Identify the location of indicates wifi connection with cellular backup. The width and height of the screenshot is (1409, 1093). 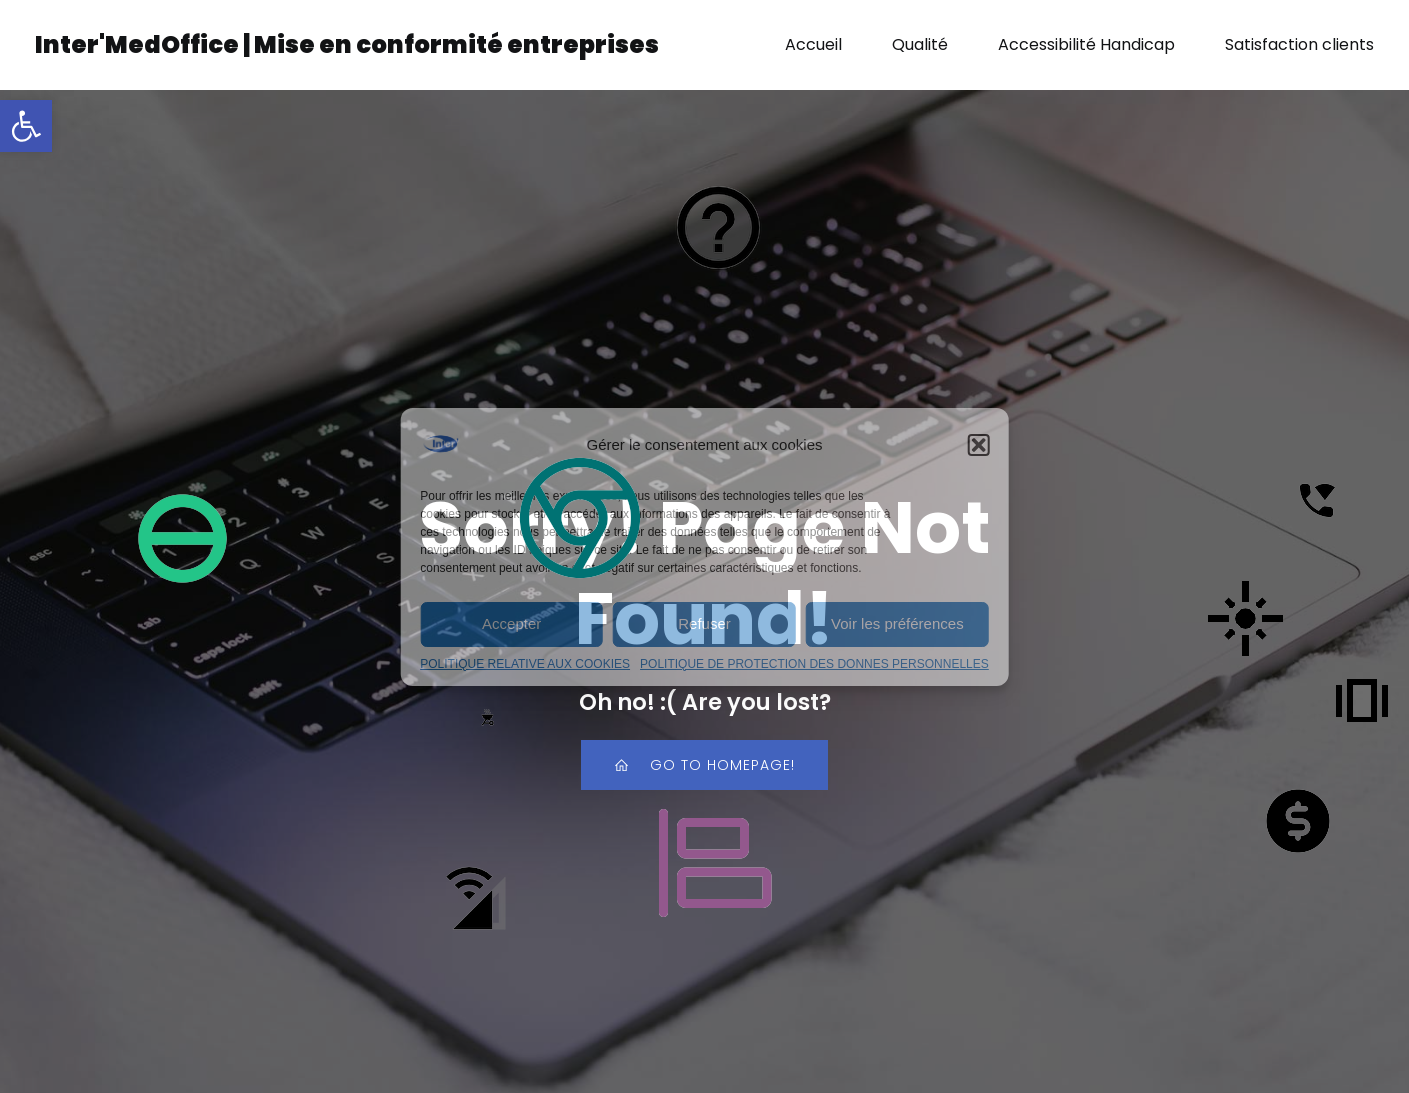
(472, 896).